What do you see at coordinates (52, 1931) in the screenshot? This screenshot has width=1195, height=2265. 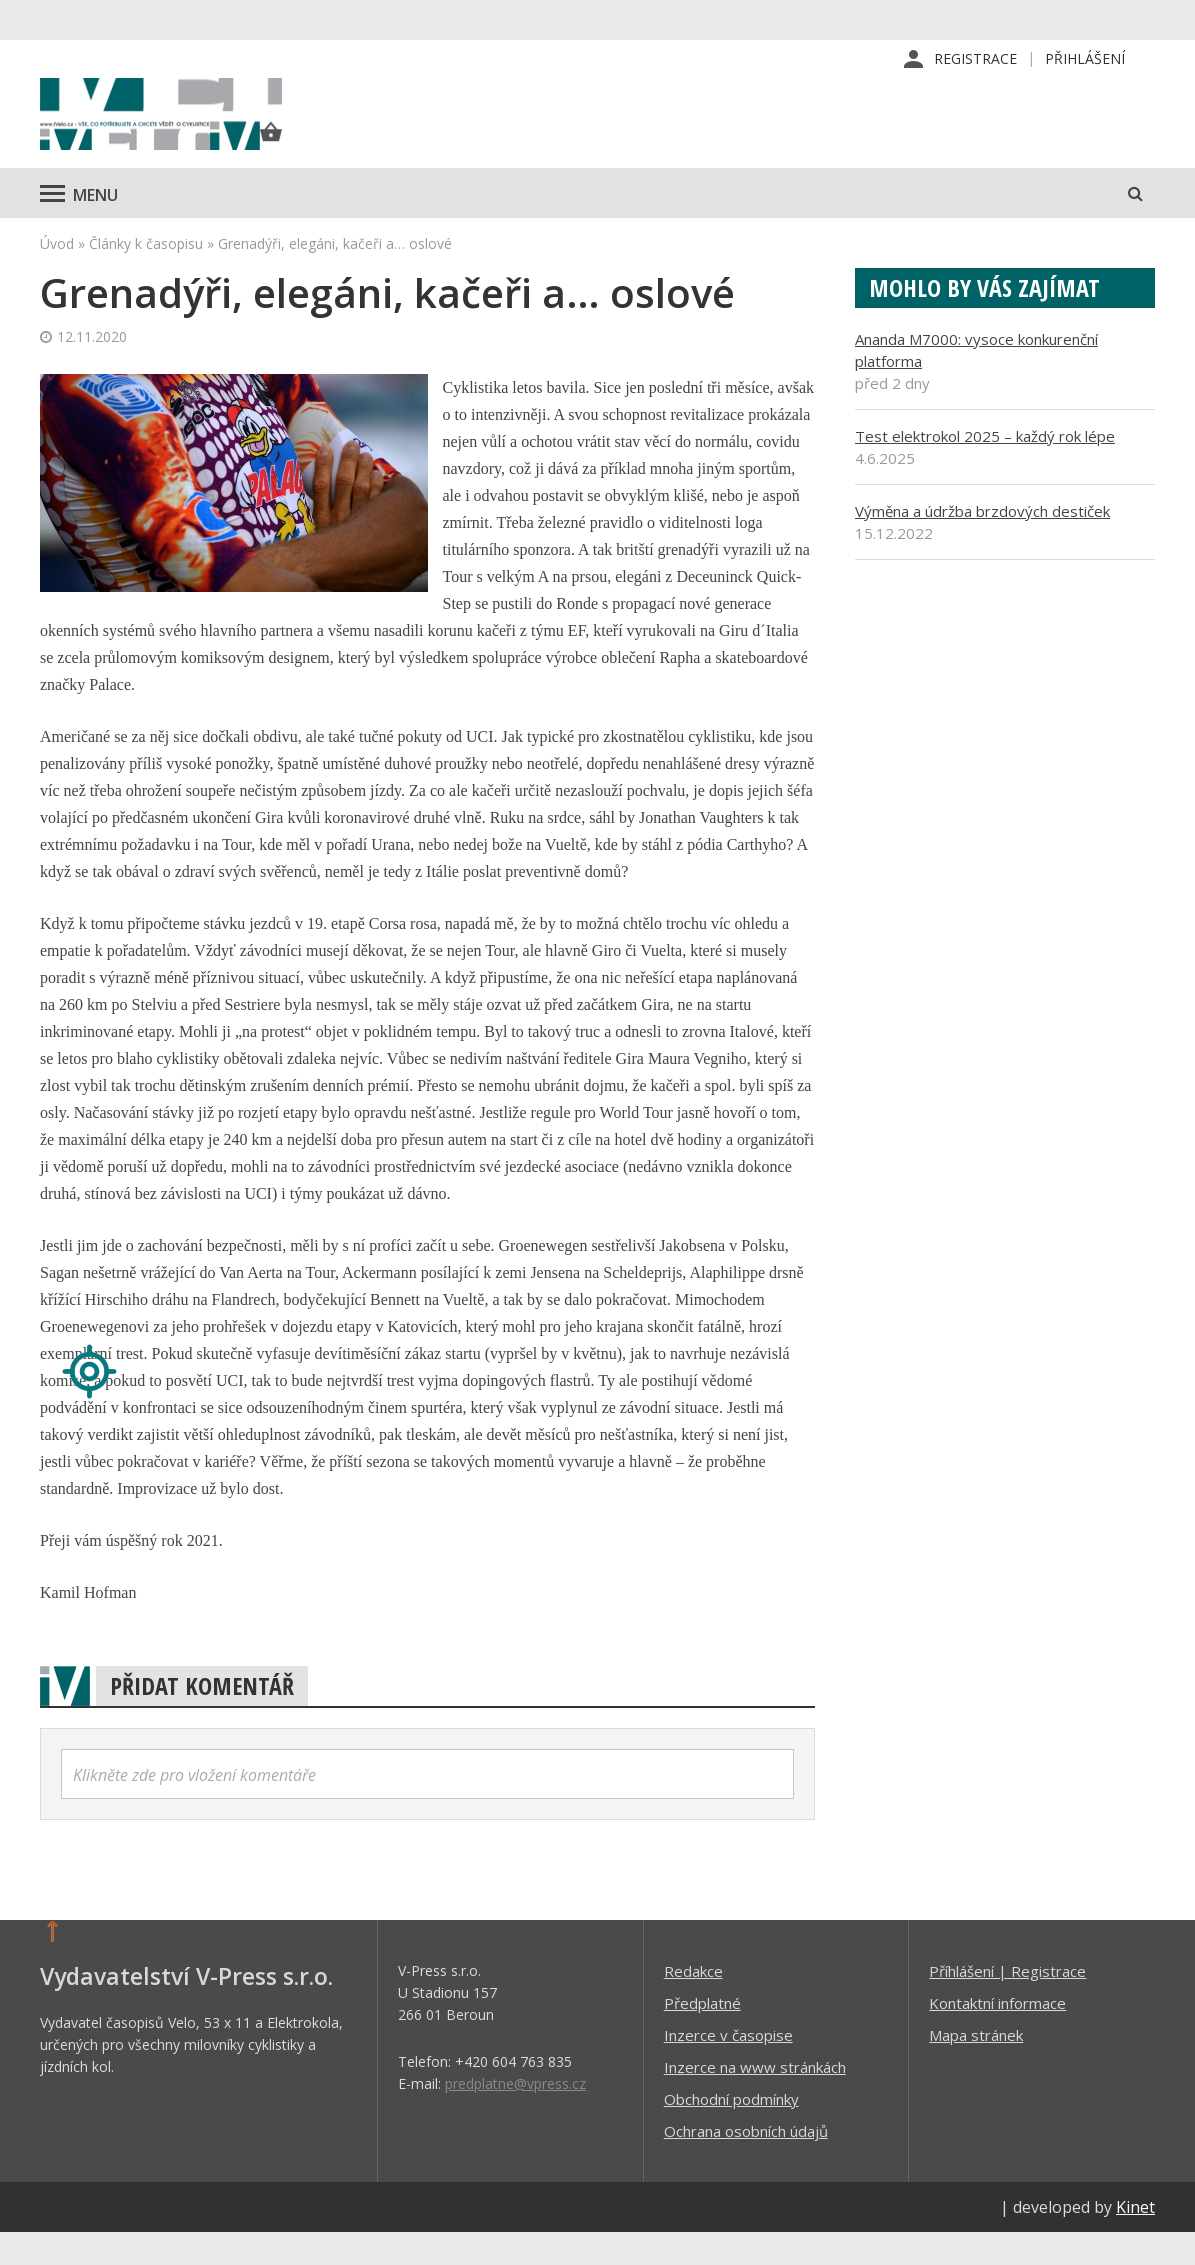 I see `move item up in a list` at bounding box center [52, 1931].